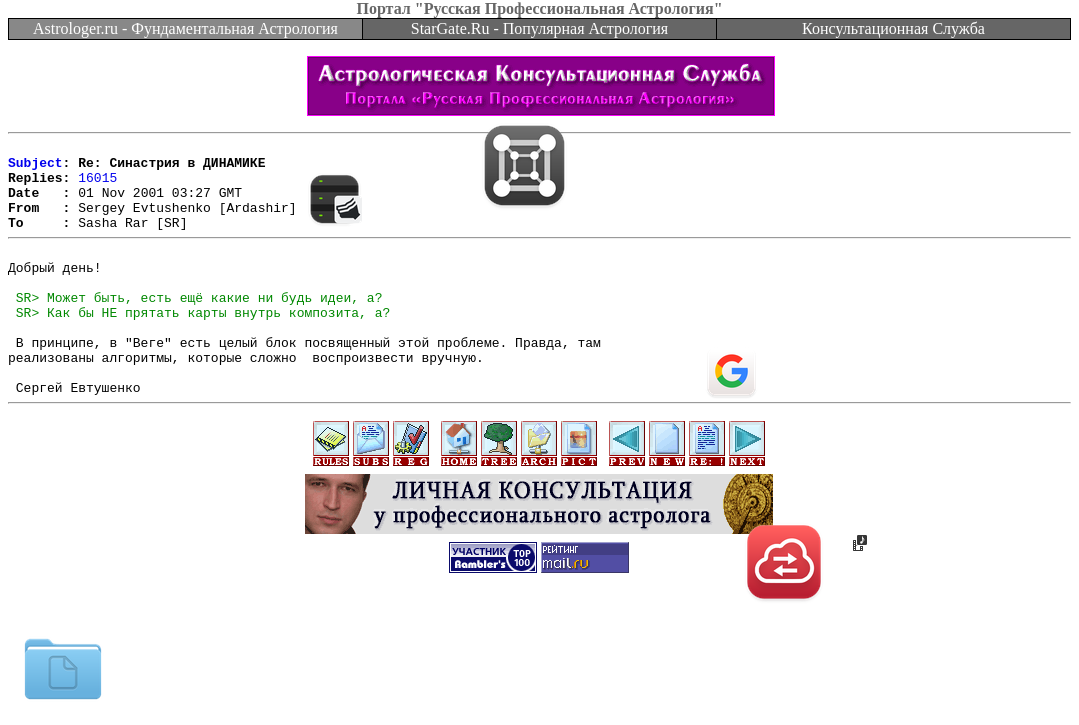 This screenshot has height=725, width=1079. I want to click on configure kerberos authentication settings for network servers, so click(335, 200).